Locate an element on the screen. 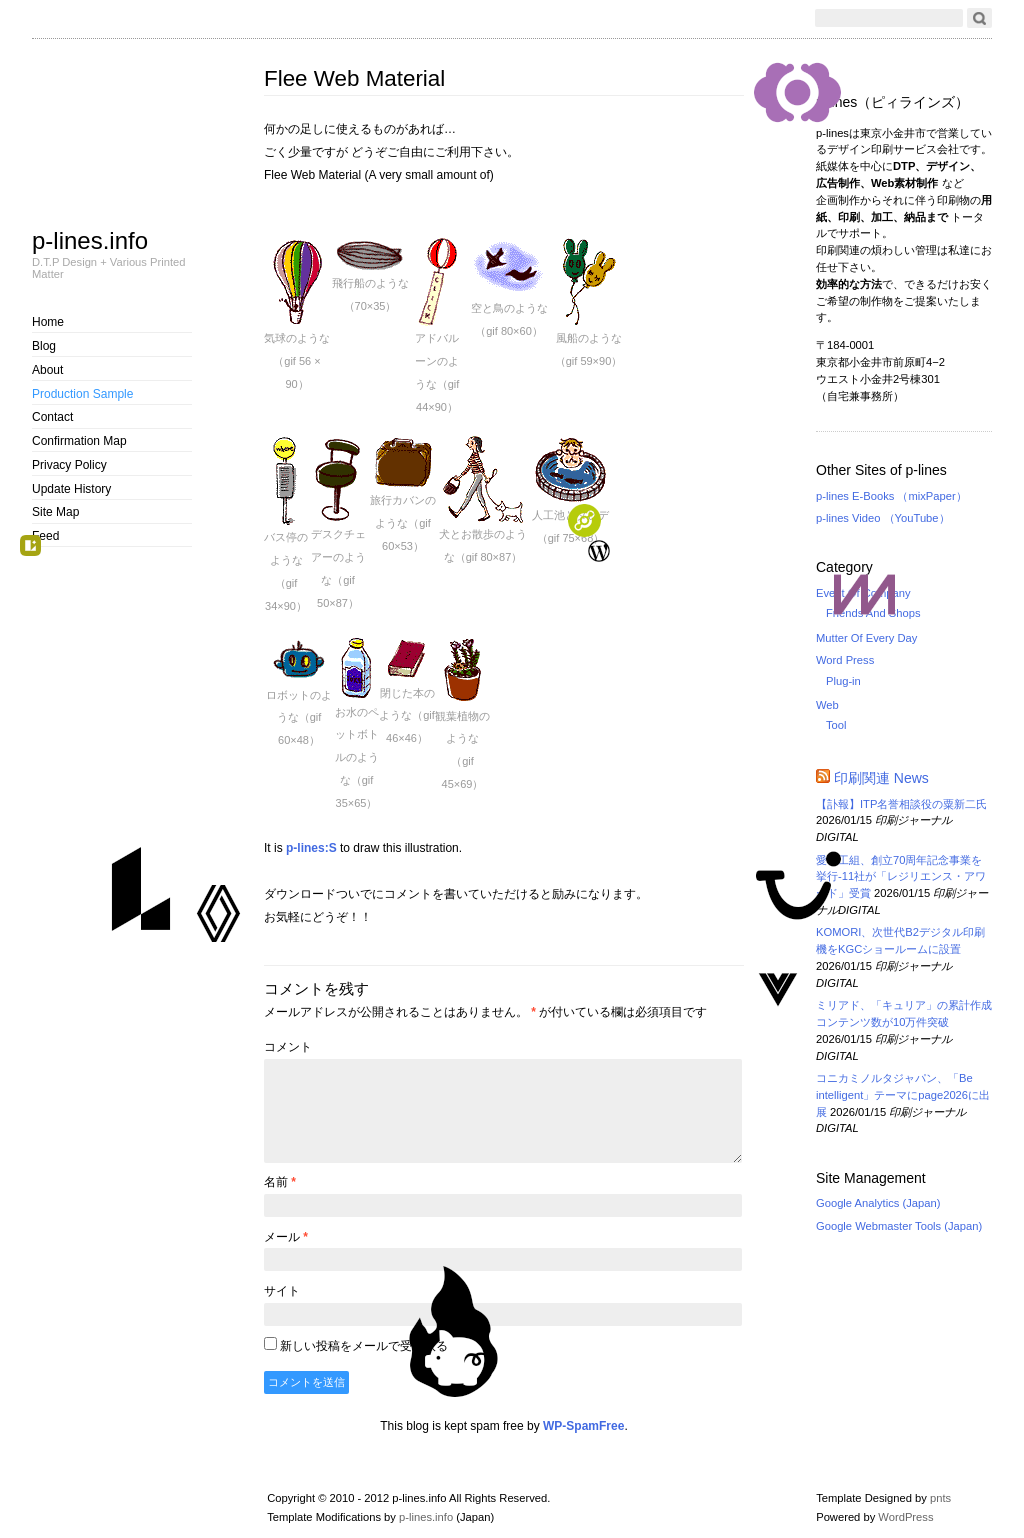 This screenshot has height=1538, width=1024. open lunacy design application is located at coordinates (30, 545).